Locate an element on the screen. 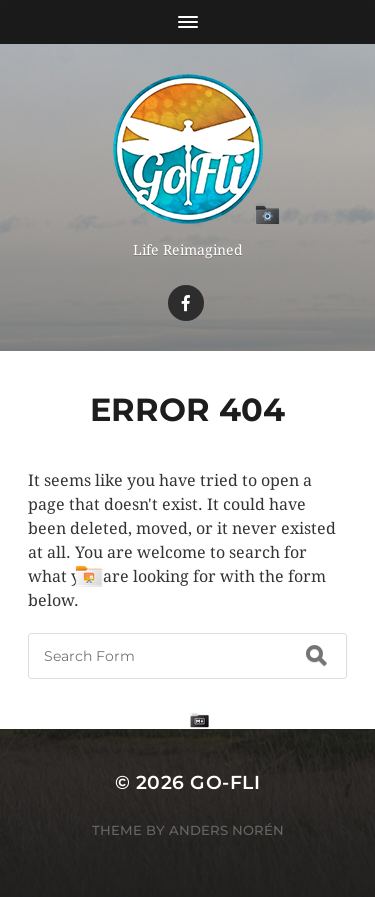  folder containing markdown files is located at coordinates (199, 720).